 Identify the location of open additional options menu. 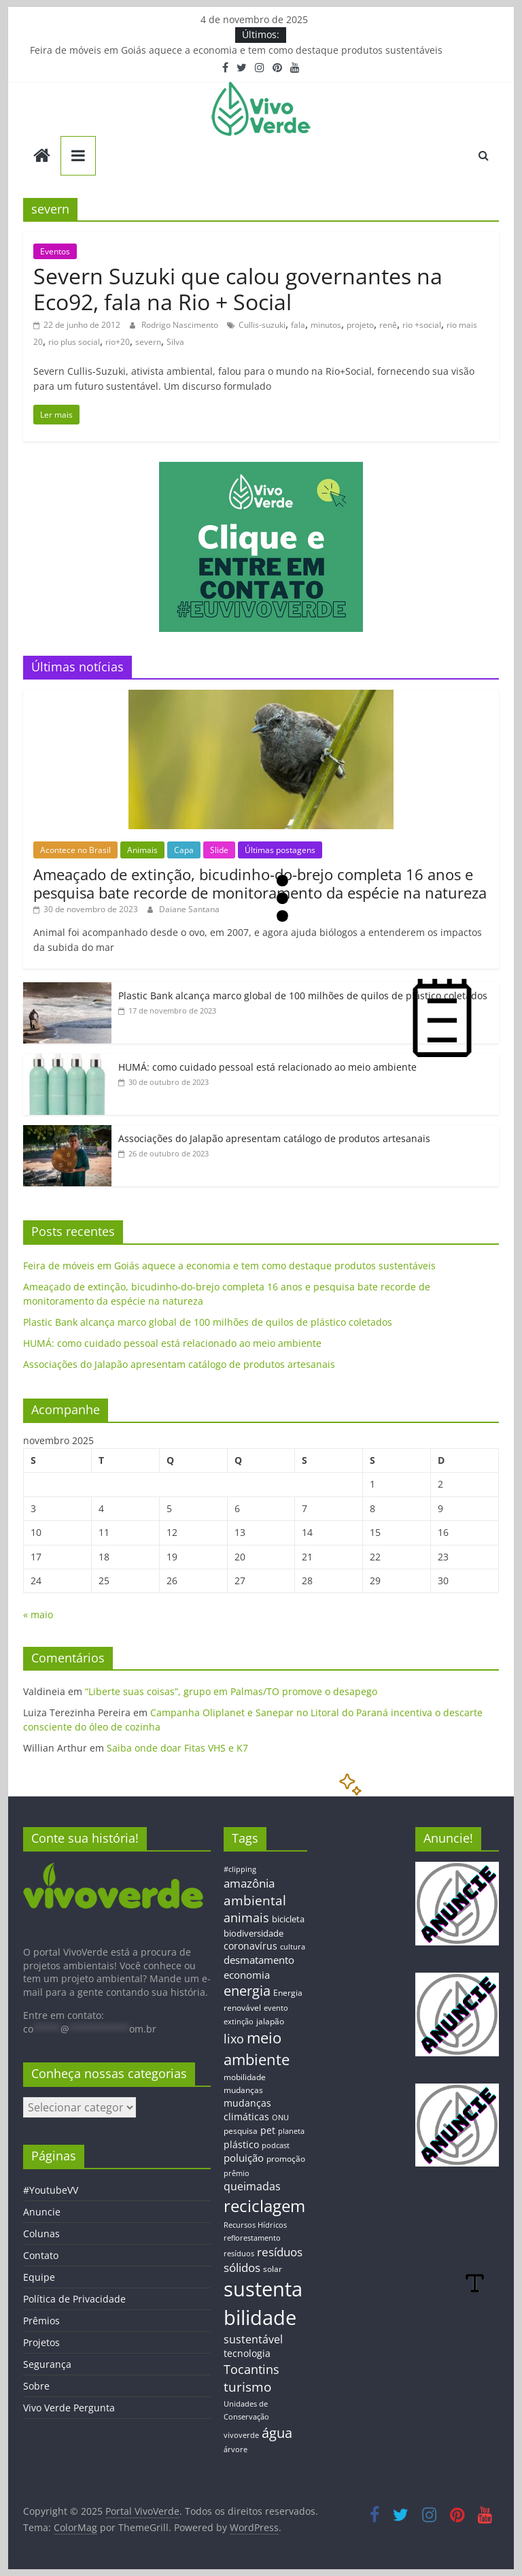
(282, 898).